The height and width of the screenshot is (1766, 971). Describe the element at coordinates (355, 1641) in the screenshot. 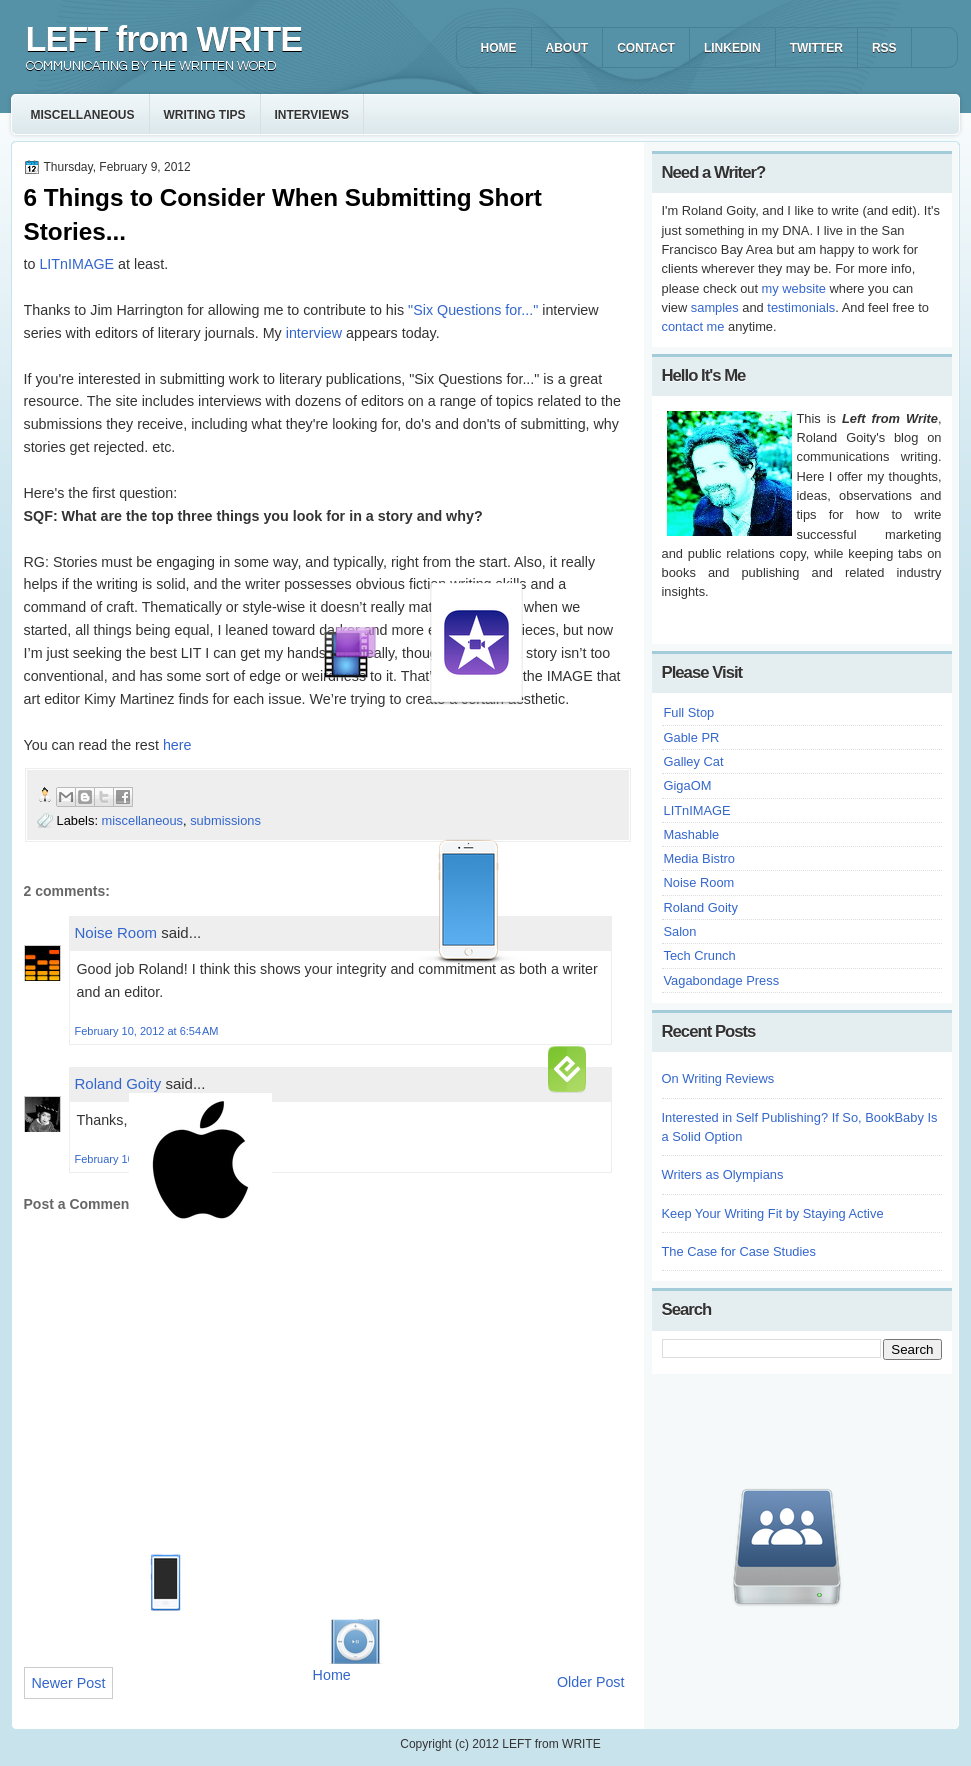

I see `iPod shuffle device connected` at that location.